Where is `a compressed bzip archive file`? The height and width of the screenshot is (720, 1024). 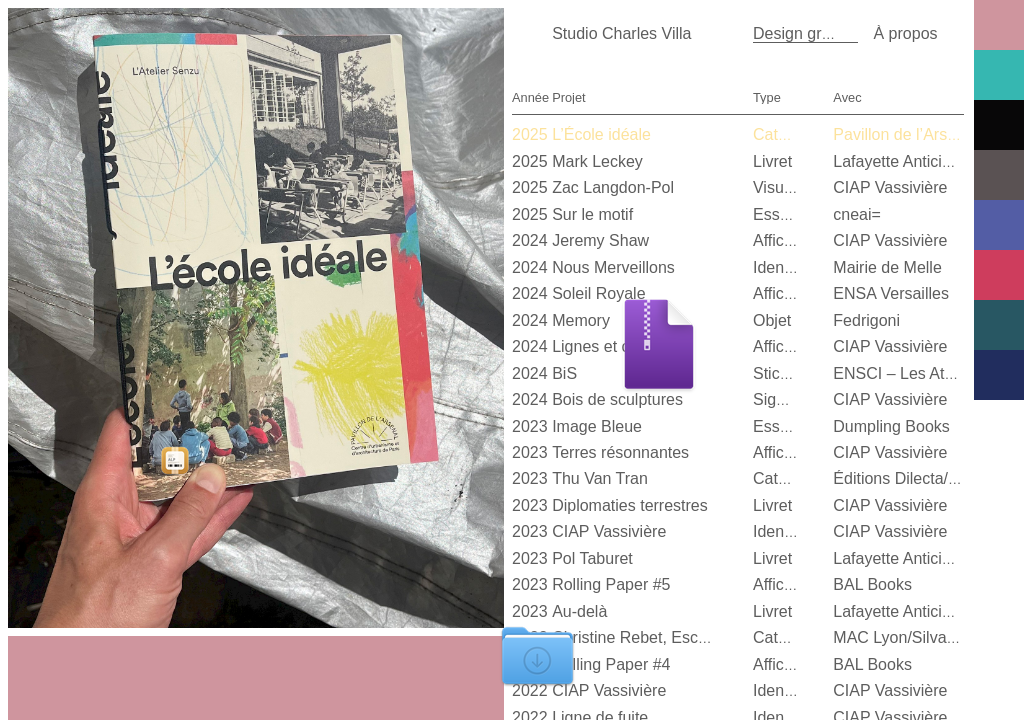
a compressed bzip archive file is located at coordinates (659, 346).